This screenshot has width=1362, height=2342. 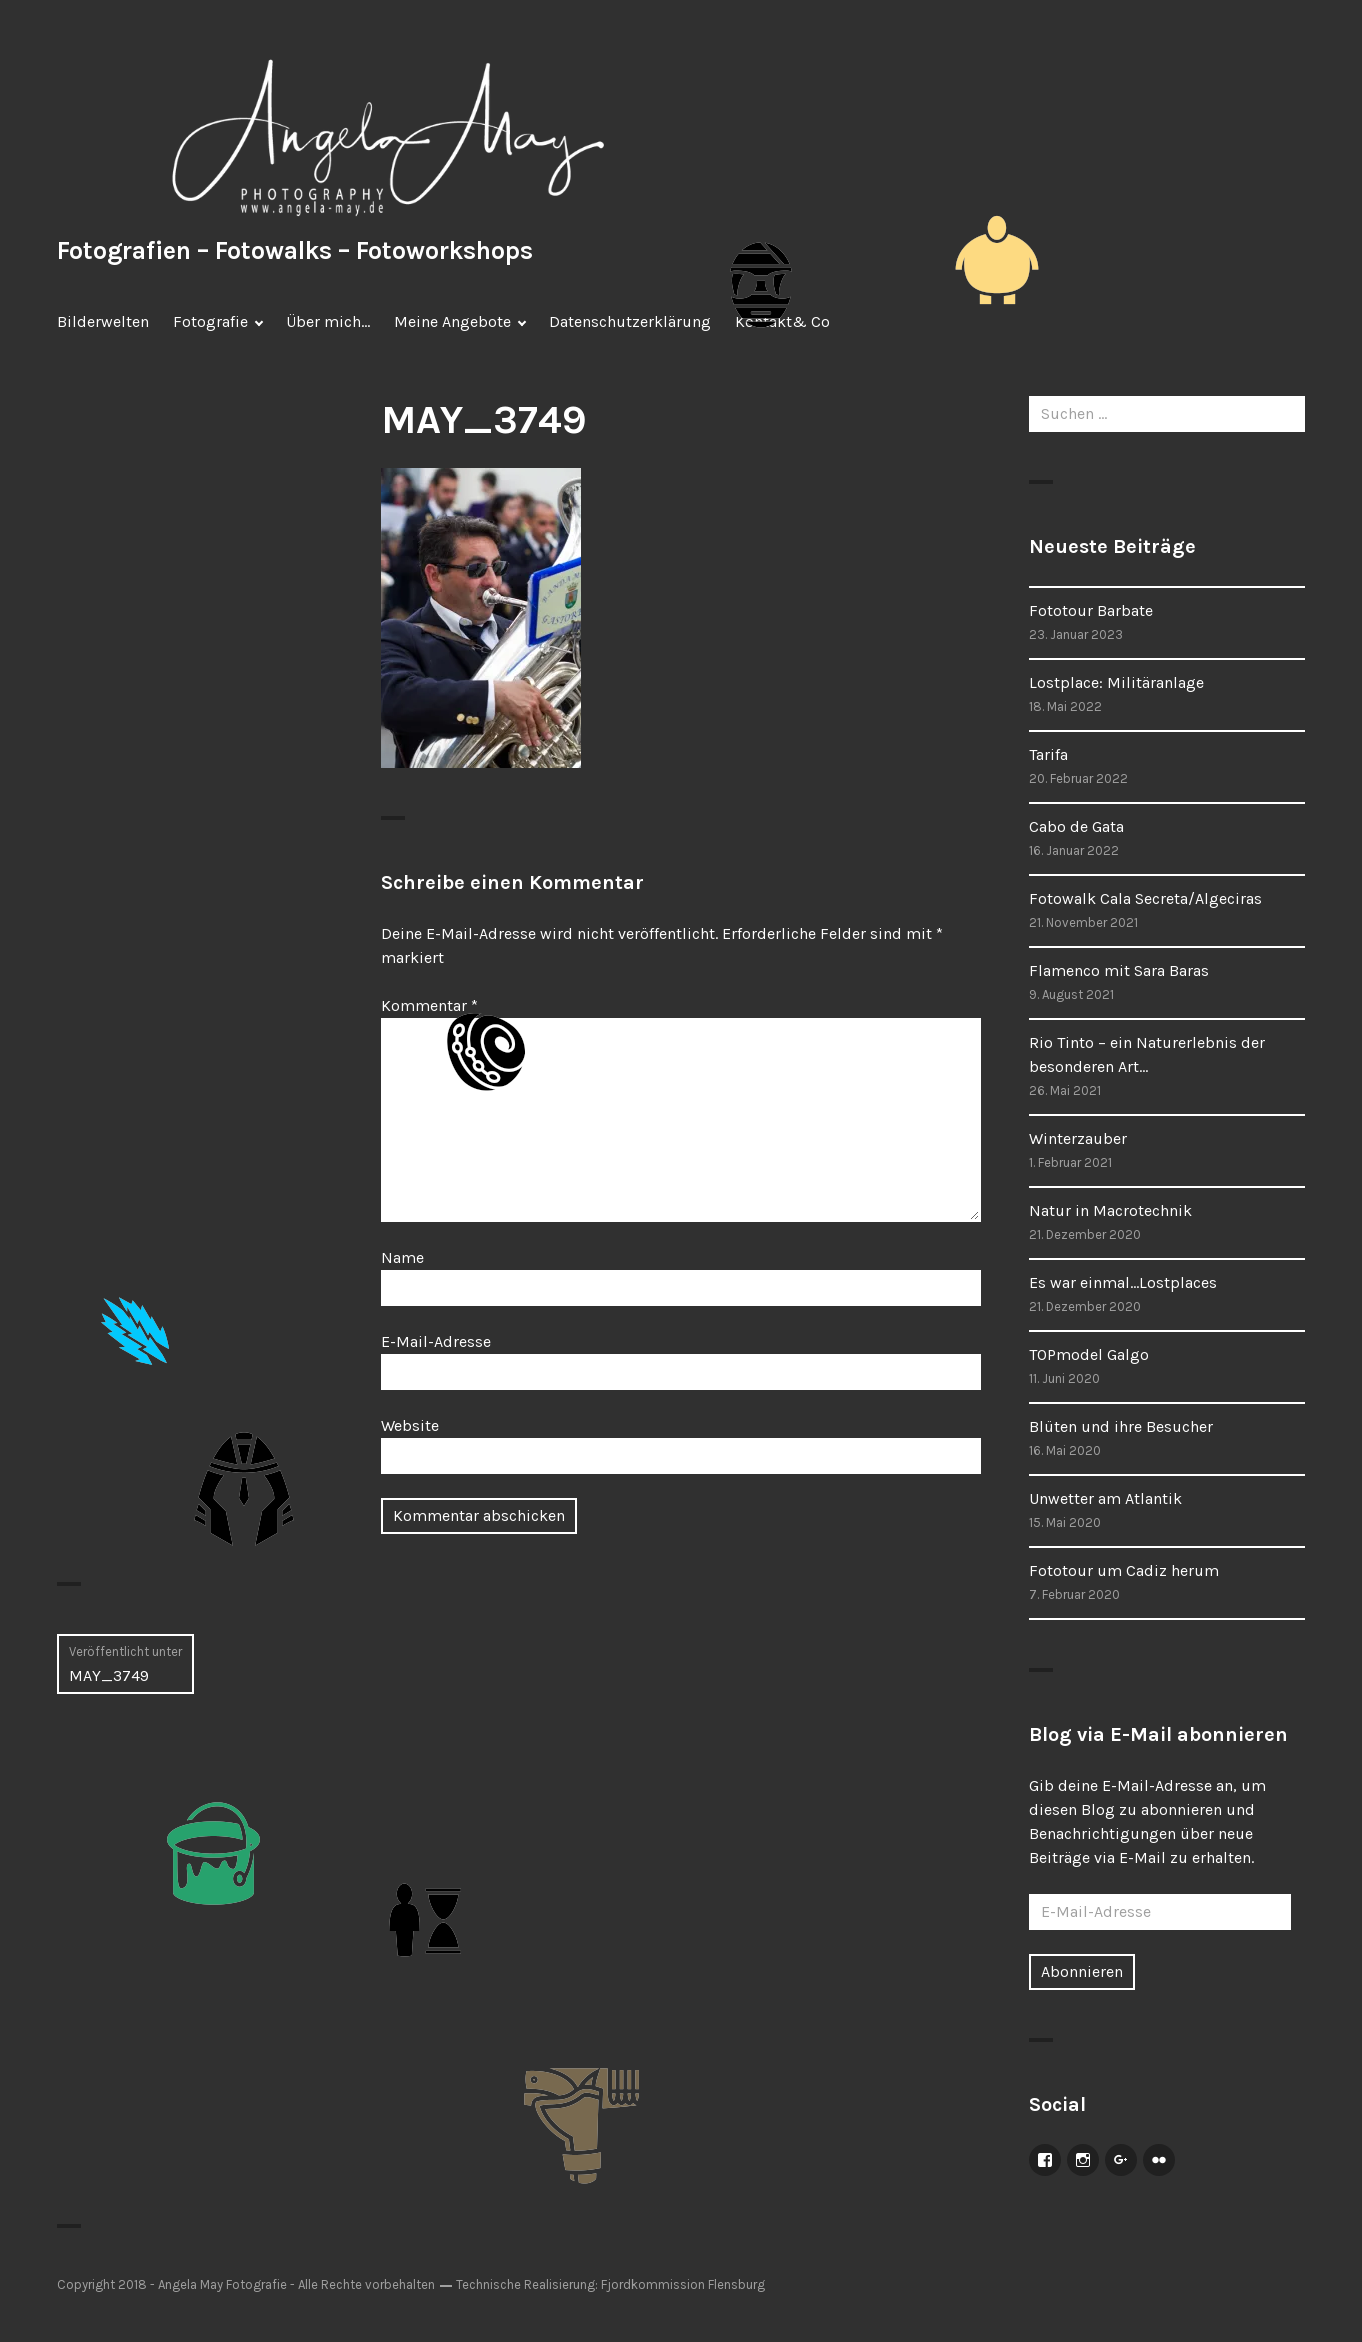 What do you see at coordinates (213, 1853) in the screenshot?
I see `fill an area with color` at bounding box center [213, 1853].